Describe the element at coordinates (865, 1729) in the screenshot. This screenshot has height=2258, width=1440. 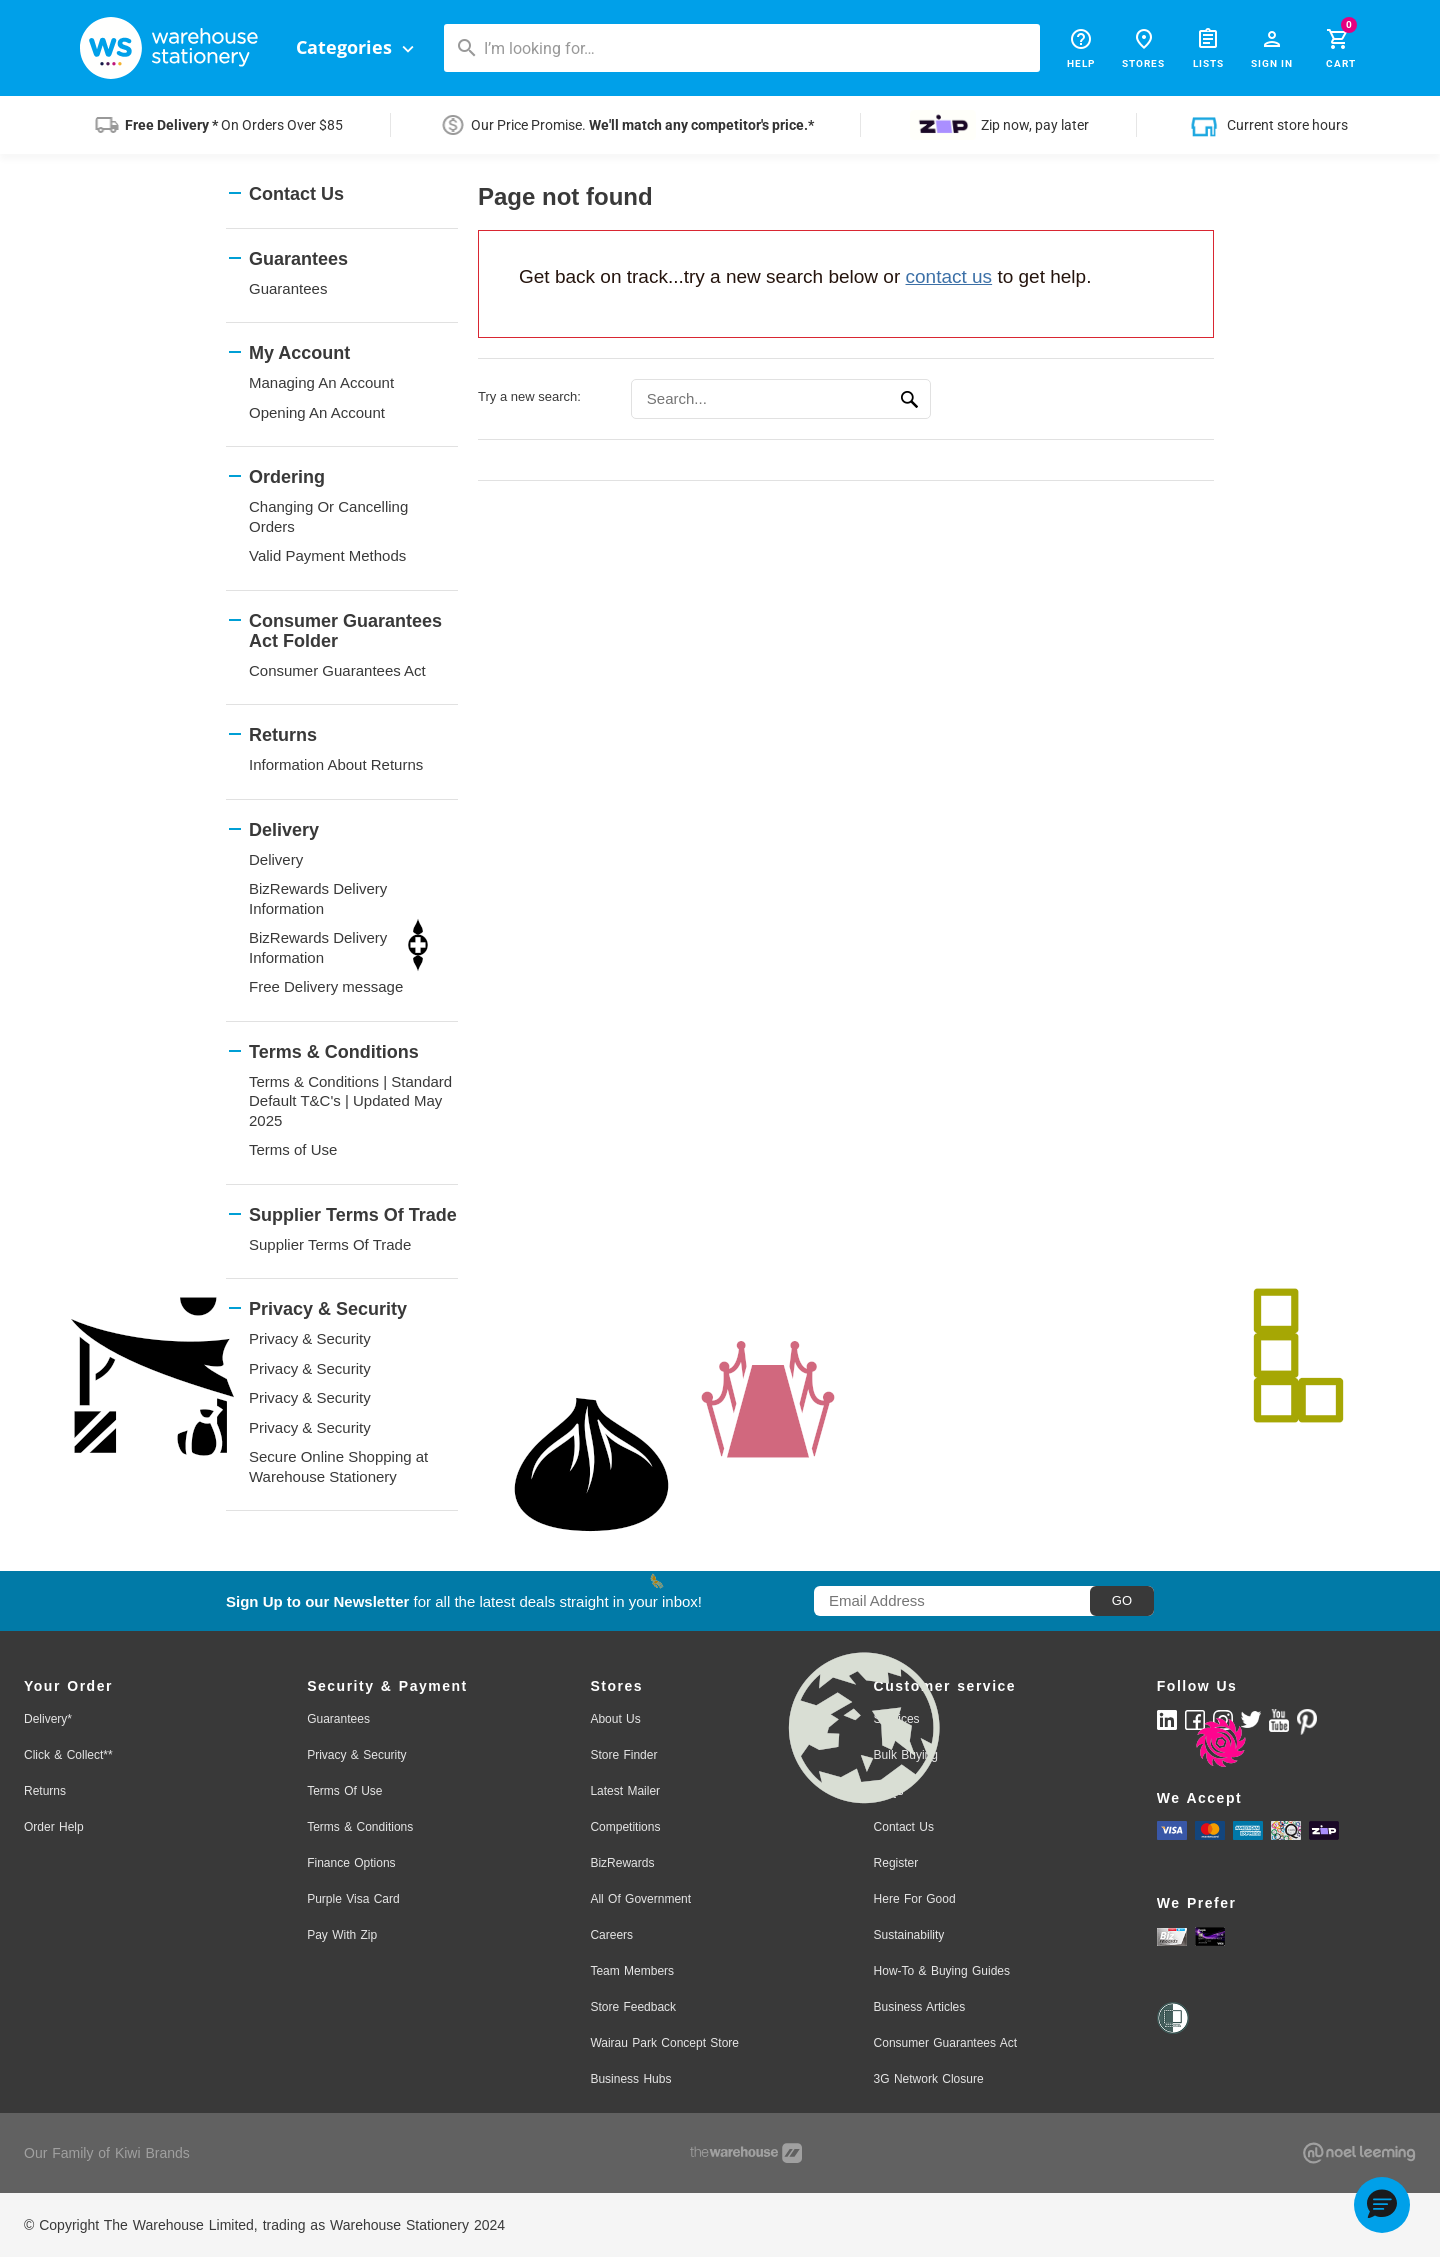
I see `view world map or global overview` at that location.